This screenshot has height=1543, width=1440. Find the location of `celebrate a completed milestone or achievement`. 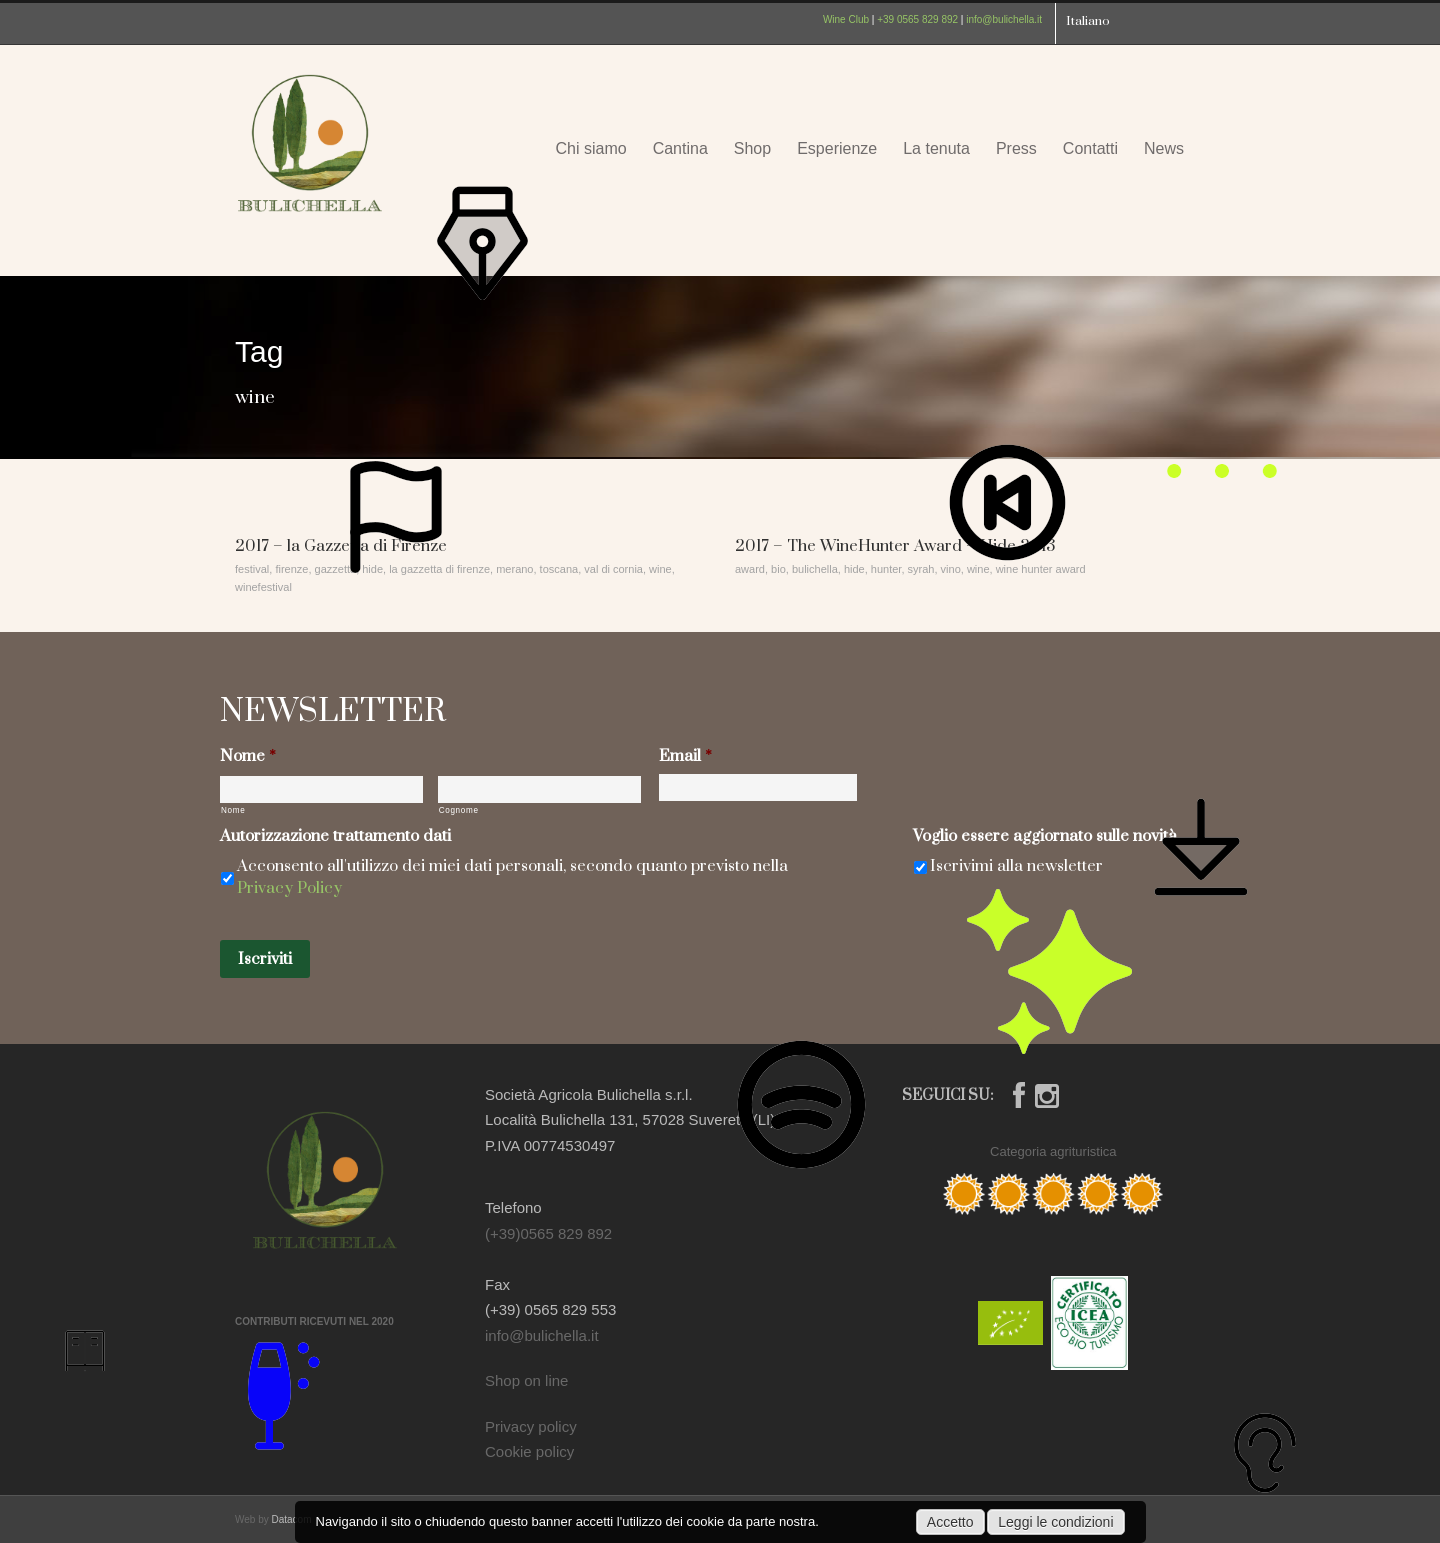

celebrate a completed milestone or achievement is located at coordinates (273, 1396).